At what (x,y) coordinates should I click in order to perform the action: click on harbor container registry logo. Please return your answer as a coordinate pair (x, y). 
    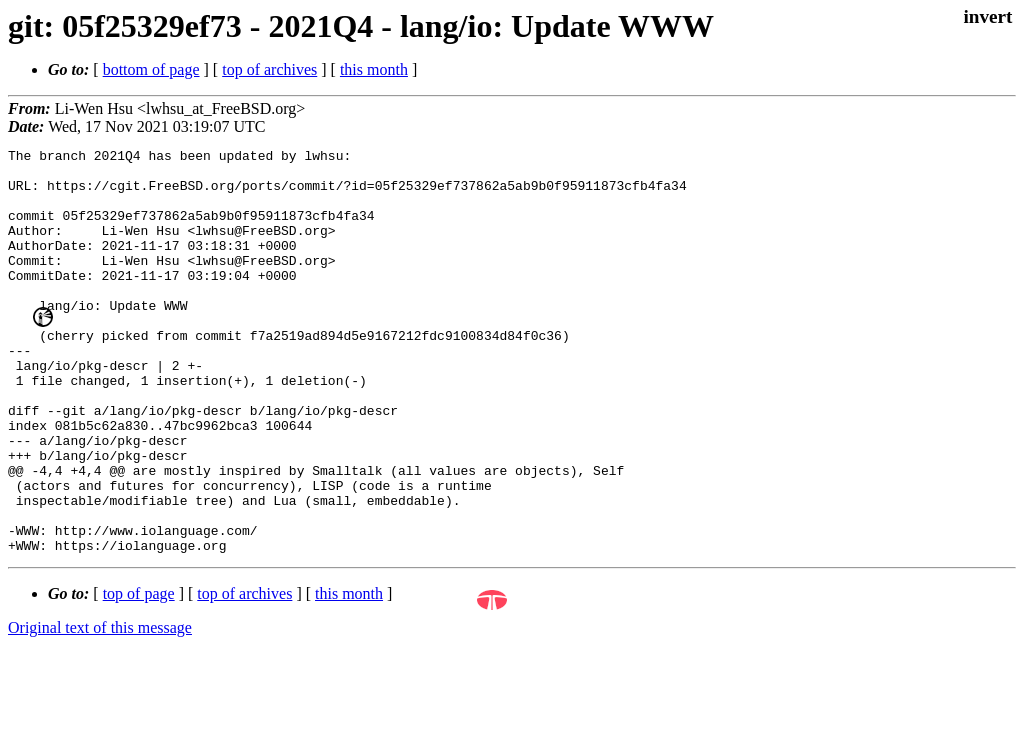
    Looking at the image, I should click on (43, 317).